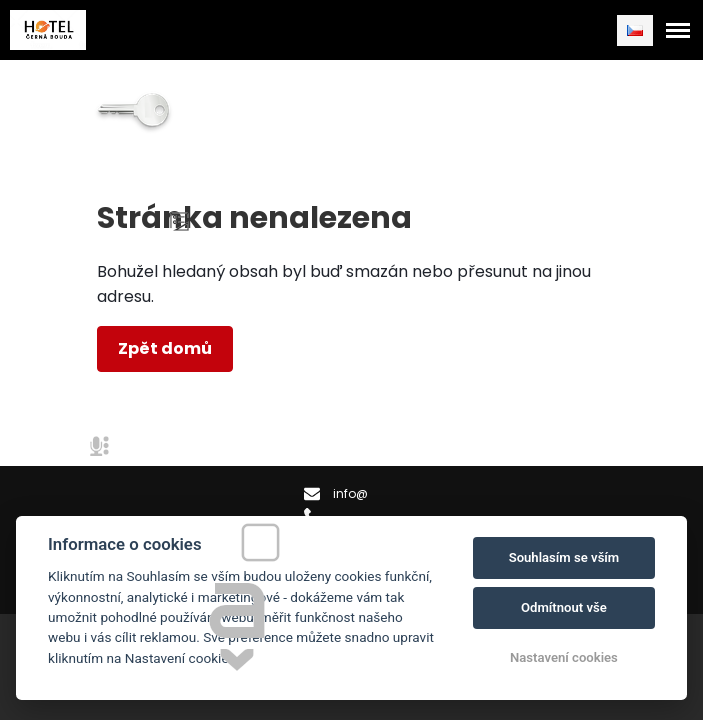 The width and height of the screenshot is (703, 720). Describe the element at coordinates (260, 542) in the screenshot. I see `unchecked checkbox state` at that location.